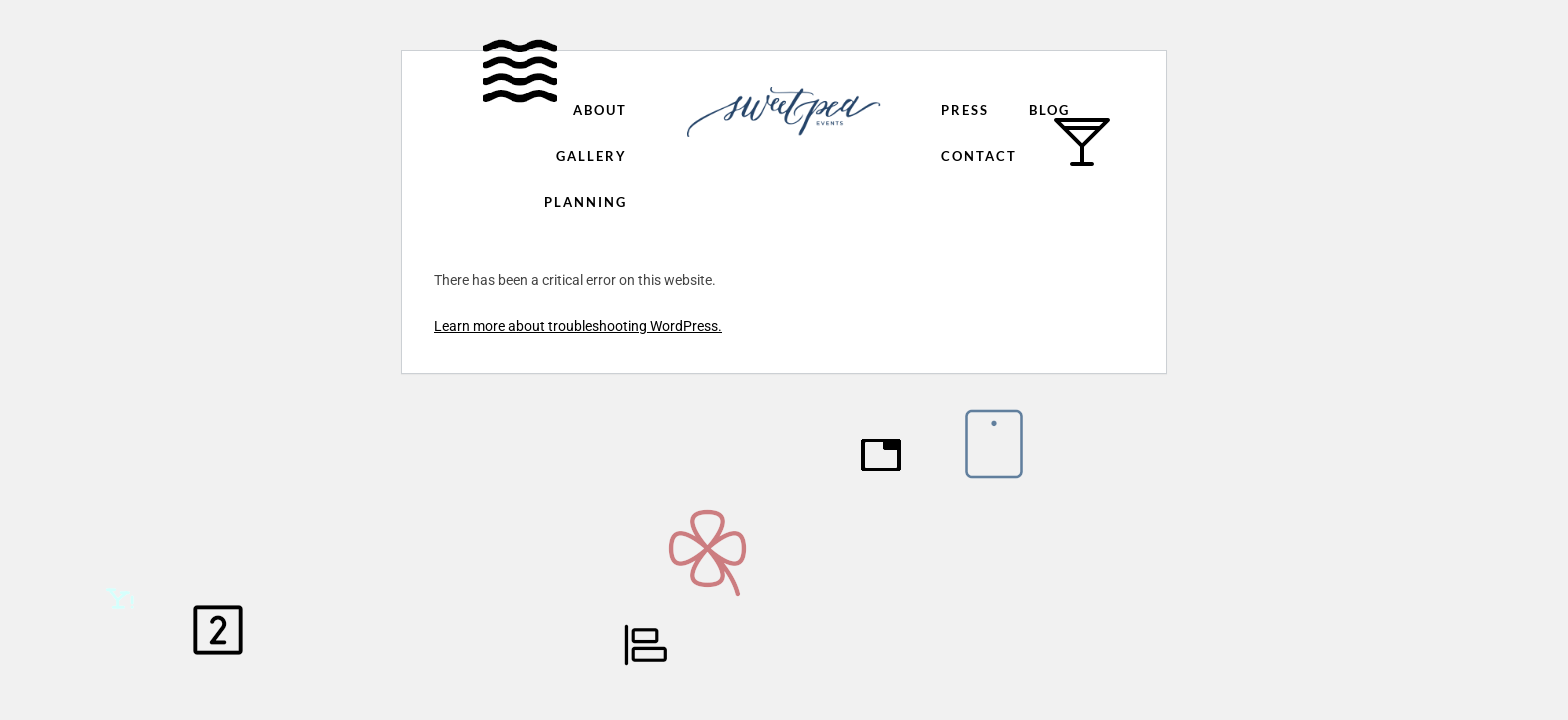 This screenshot has width=1568, height=720. Describe the element at coordinates (120, 598) in the screenshot. I see `link to Yahoo account` at that location.